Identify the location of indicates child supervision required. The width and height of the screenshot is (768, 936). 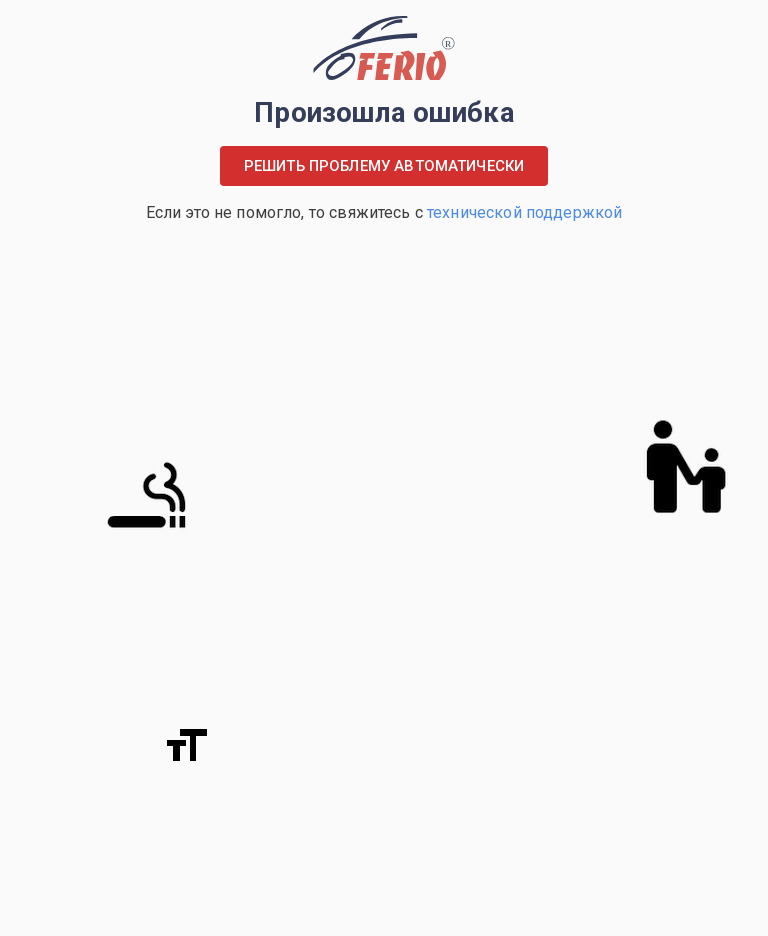
(688, 466).